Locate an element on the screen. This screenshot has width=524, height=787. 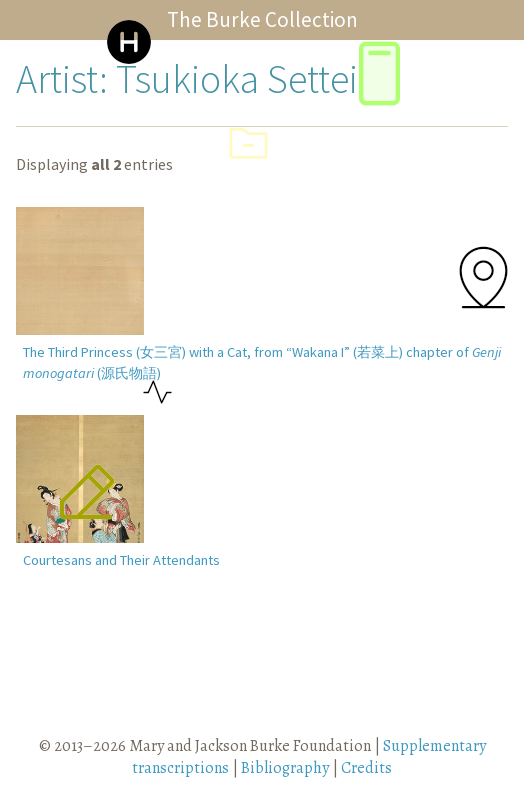
hospital or medical facility indicator is located at coordinates (129, 42).